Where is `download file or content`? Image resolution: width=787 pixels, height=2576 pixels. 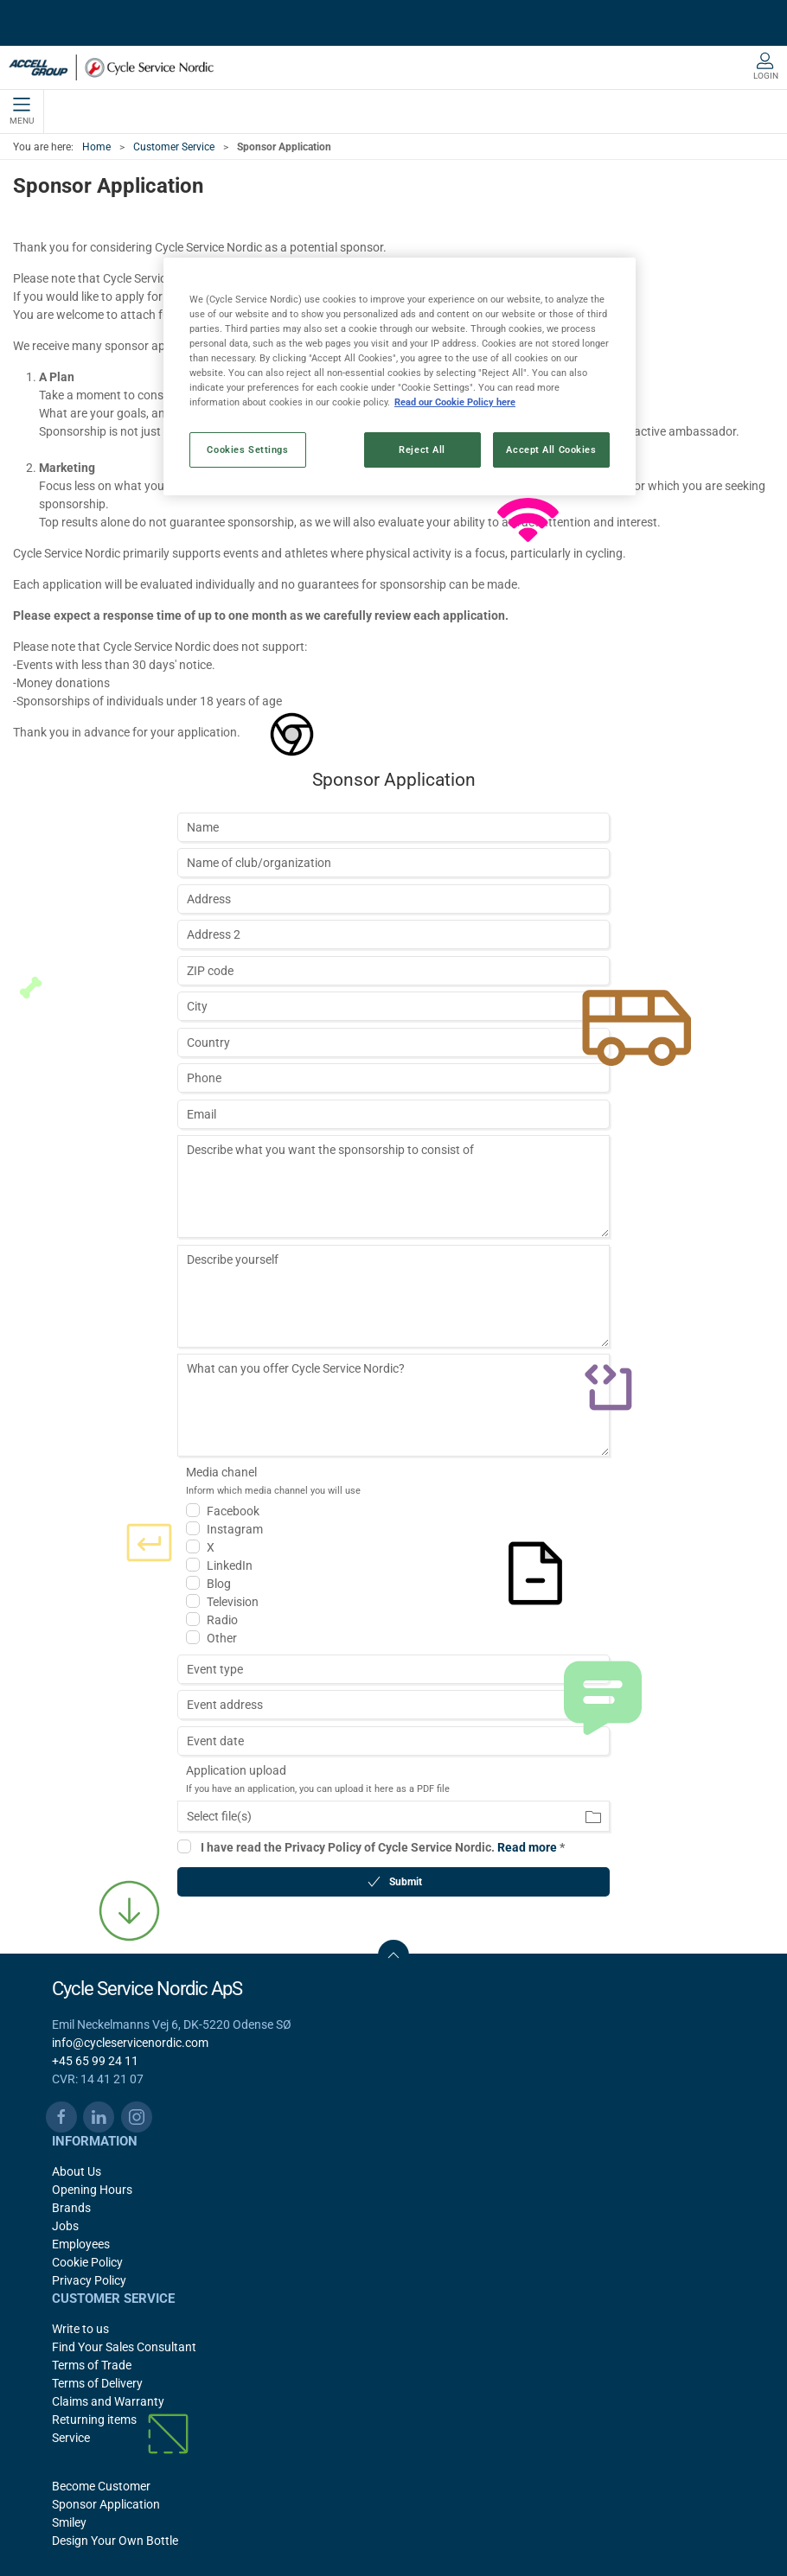
download file or content is located at coordinates (129, 1910).